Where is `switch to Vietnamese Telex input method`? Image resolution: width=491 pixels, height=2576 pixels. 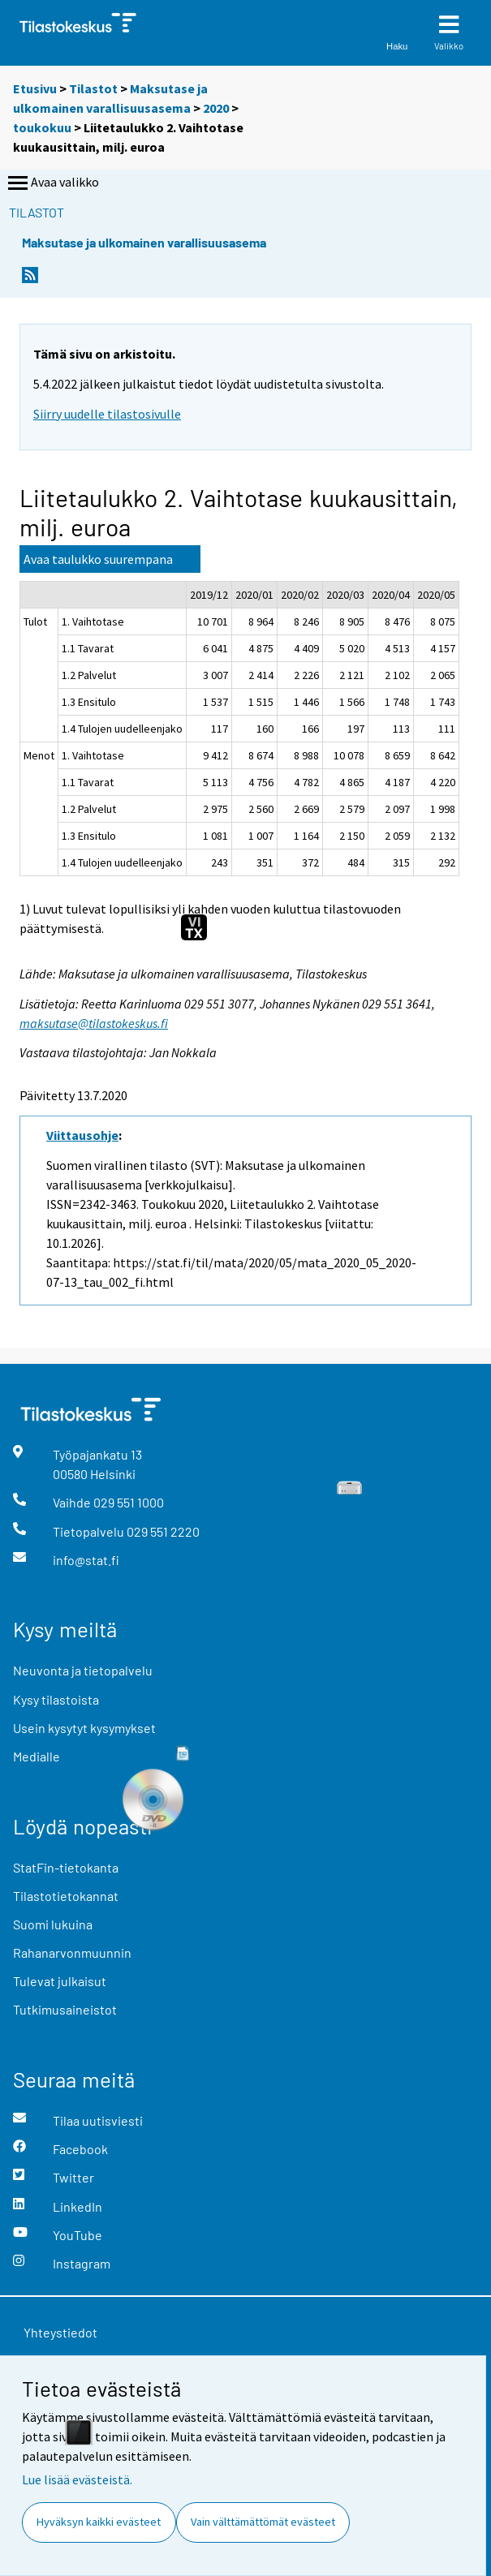 switch to Vietnamese Telex input method is located at coordinates (194, 927).